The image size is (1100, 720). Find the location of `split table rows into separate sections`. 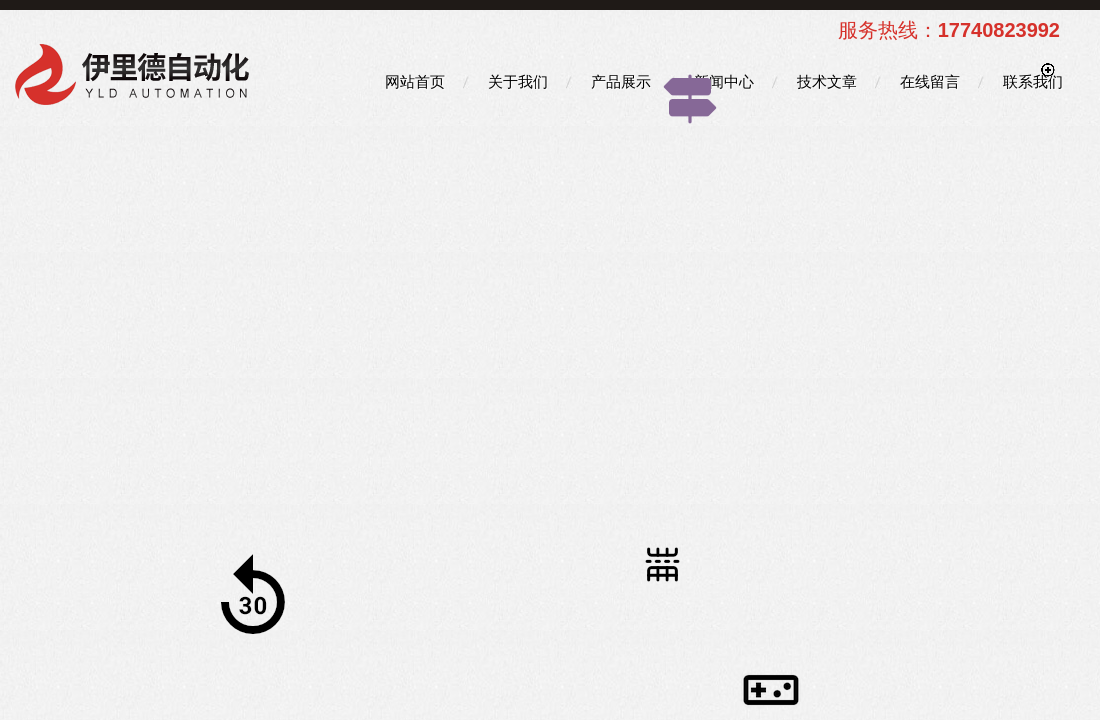

split table rows into separate sections is located at coordinates (662, 564).